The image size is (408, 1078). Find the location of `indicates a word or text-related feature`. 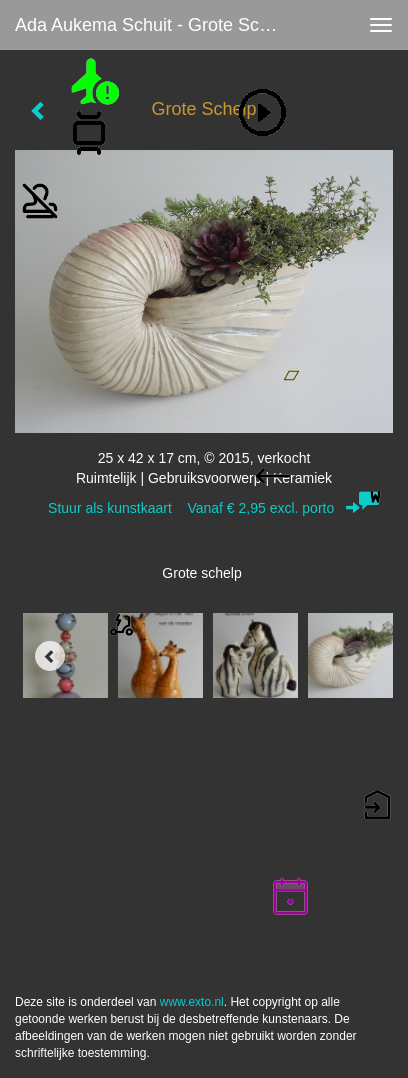

indicates a word or text-related feature is located at coordinates (375, 496).